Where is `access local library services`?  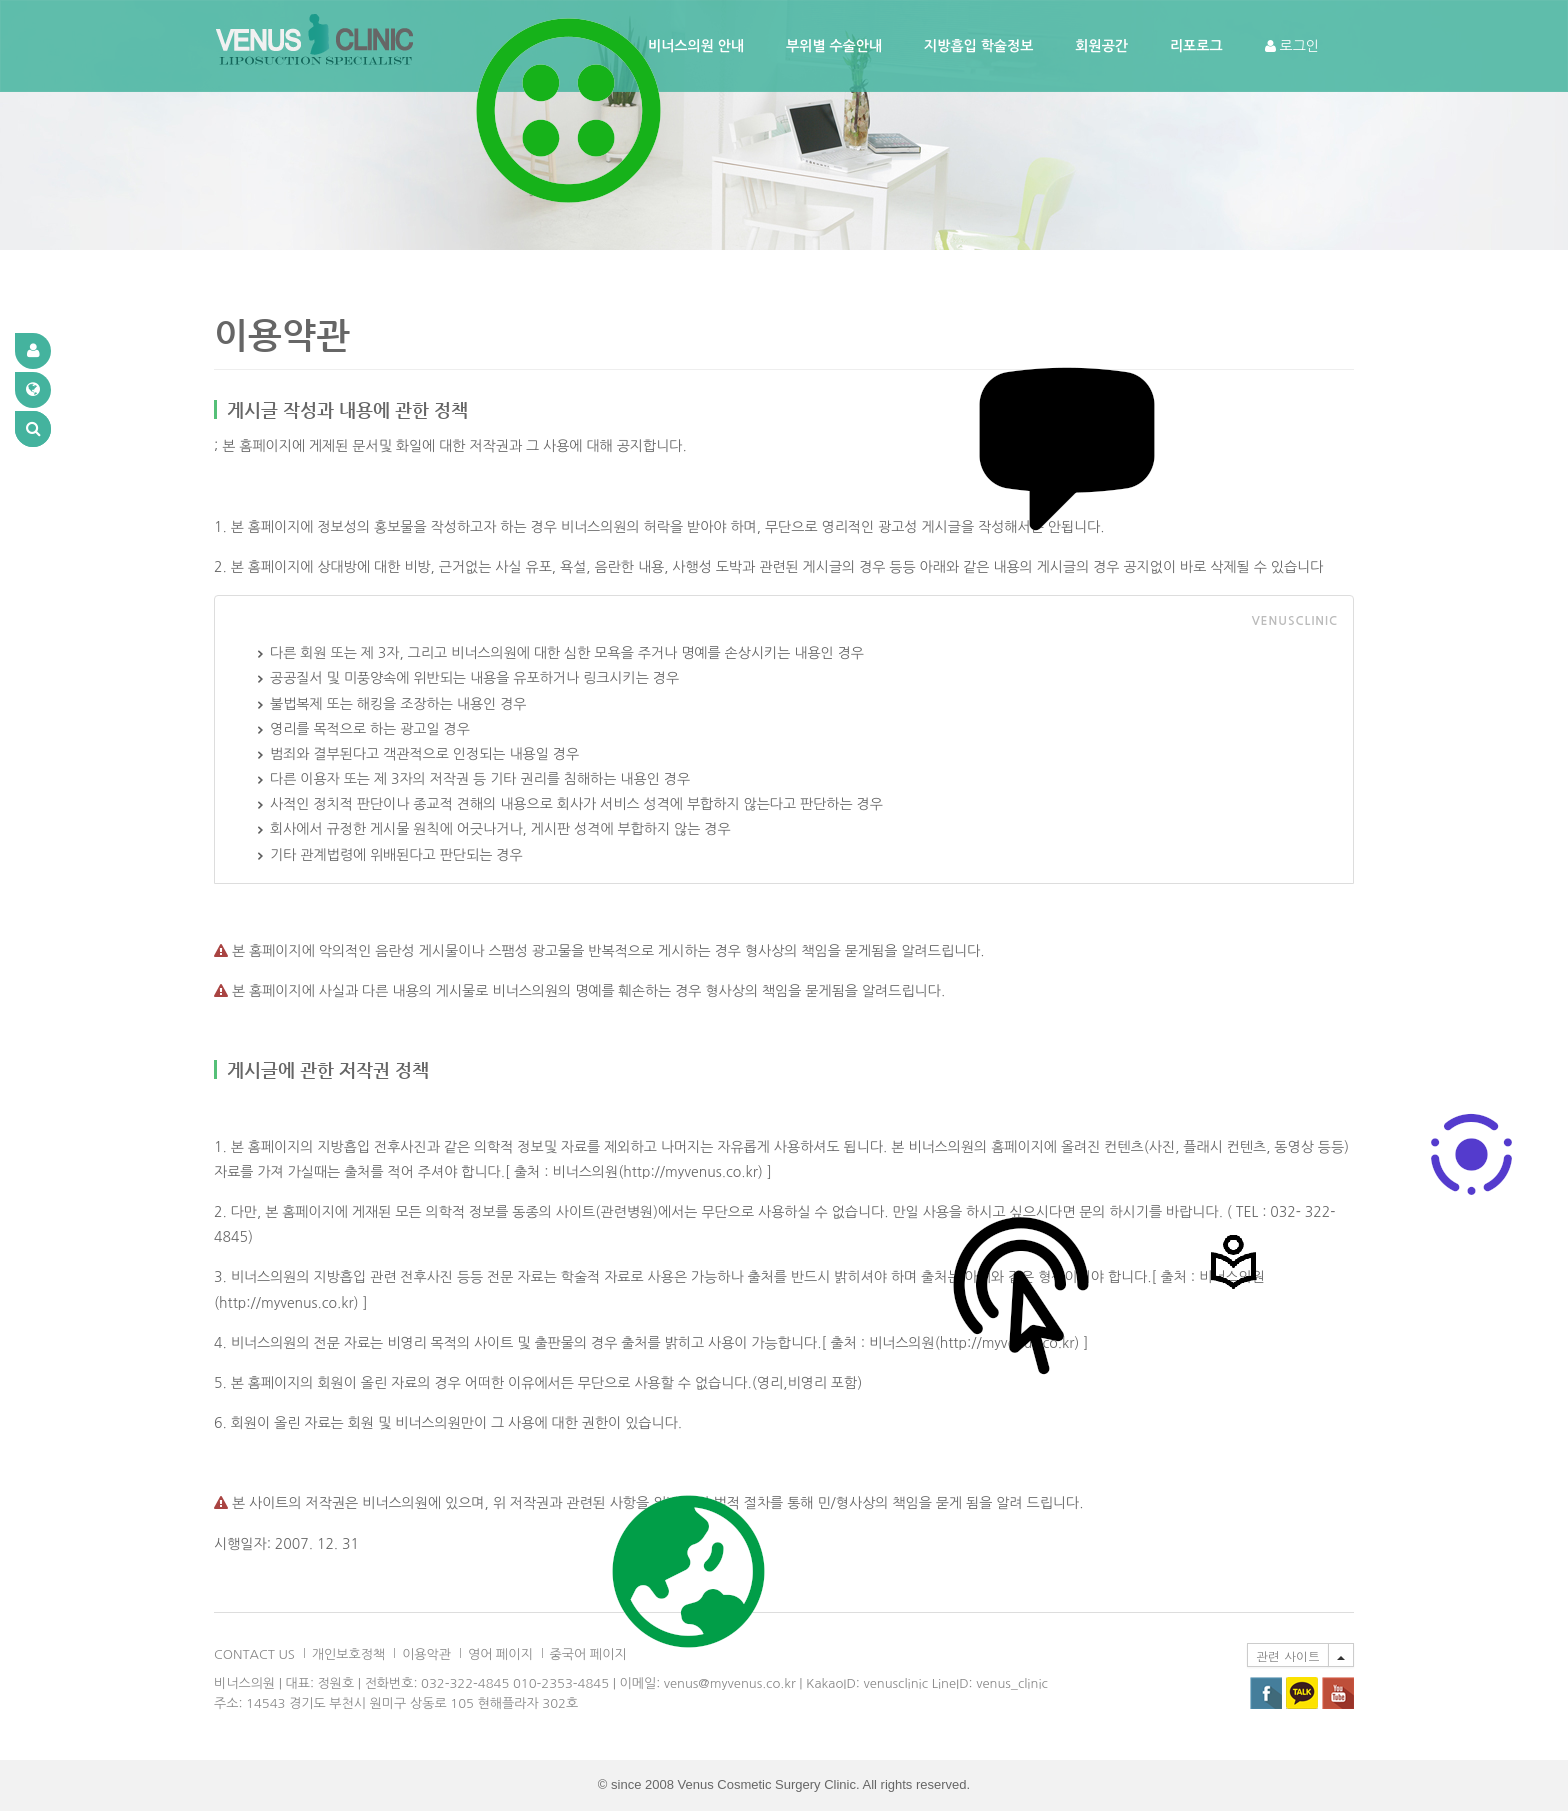 access local library services is located at coordinates (1233, 1262).